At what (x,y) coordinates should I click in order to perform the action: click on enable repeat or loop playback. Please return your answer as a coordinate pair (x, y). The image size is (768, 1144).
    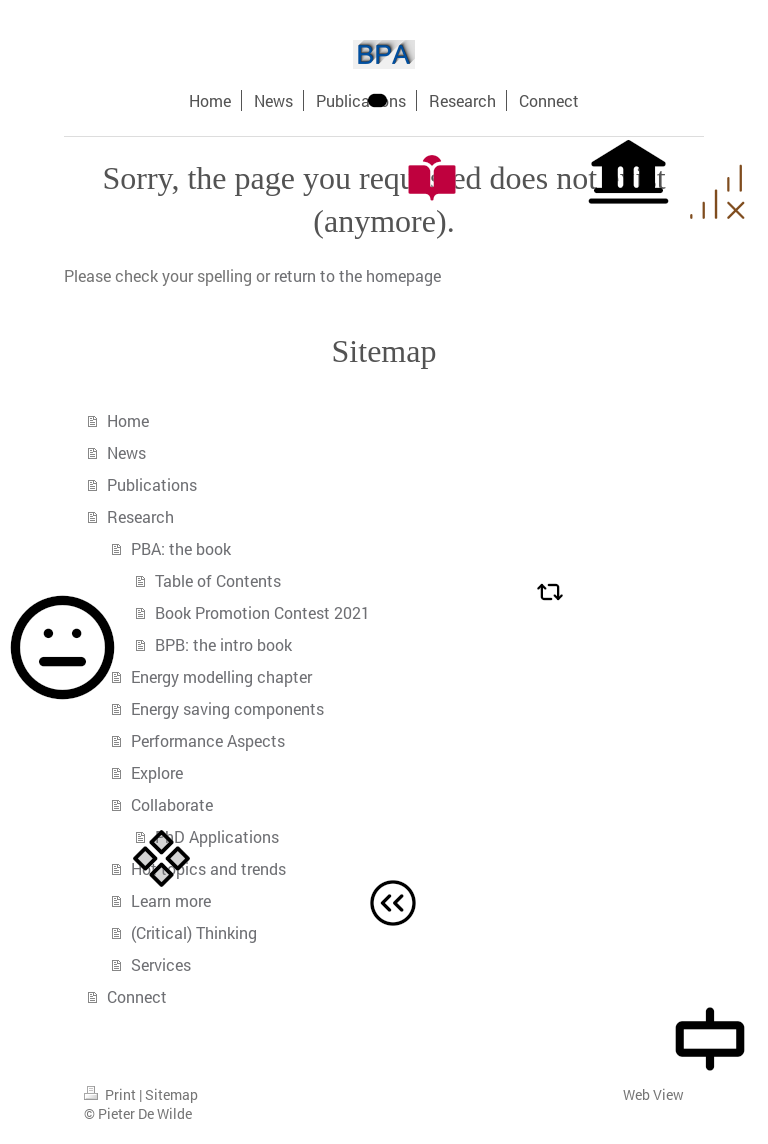
    Looking at the image, I should click on (550, 592).